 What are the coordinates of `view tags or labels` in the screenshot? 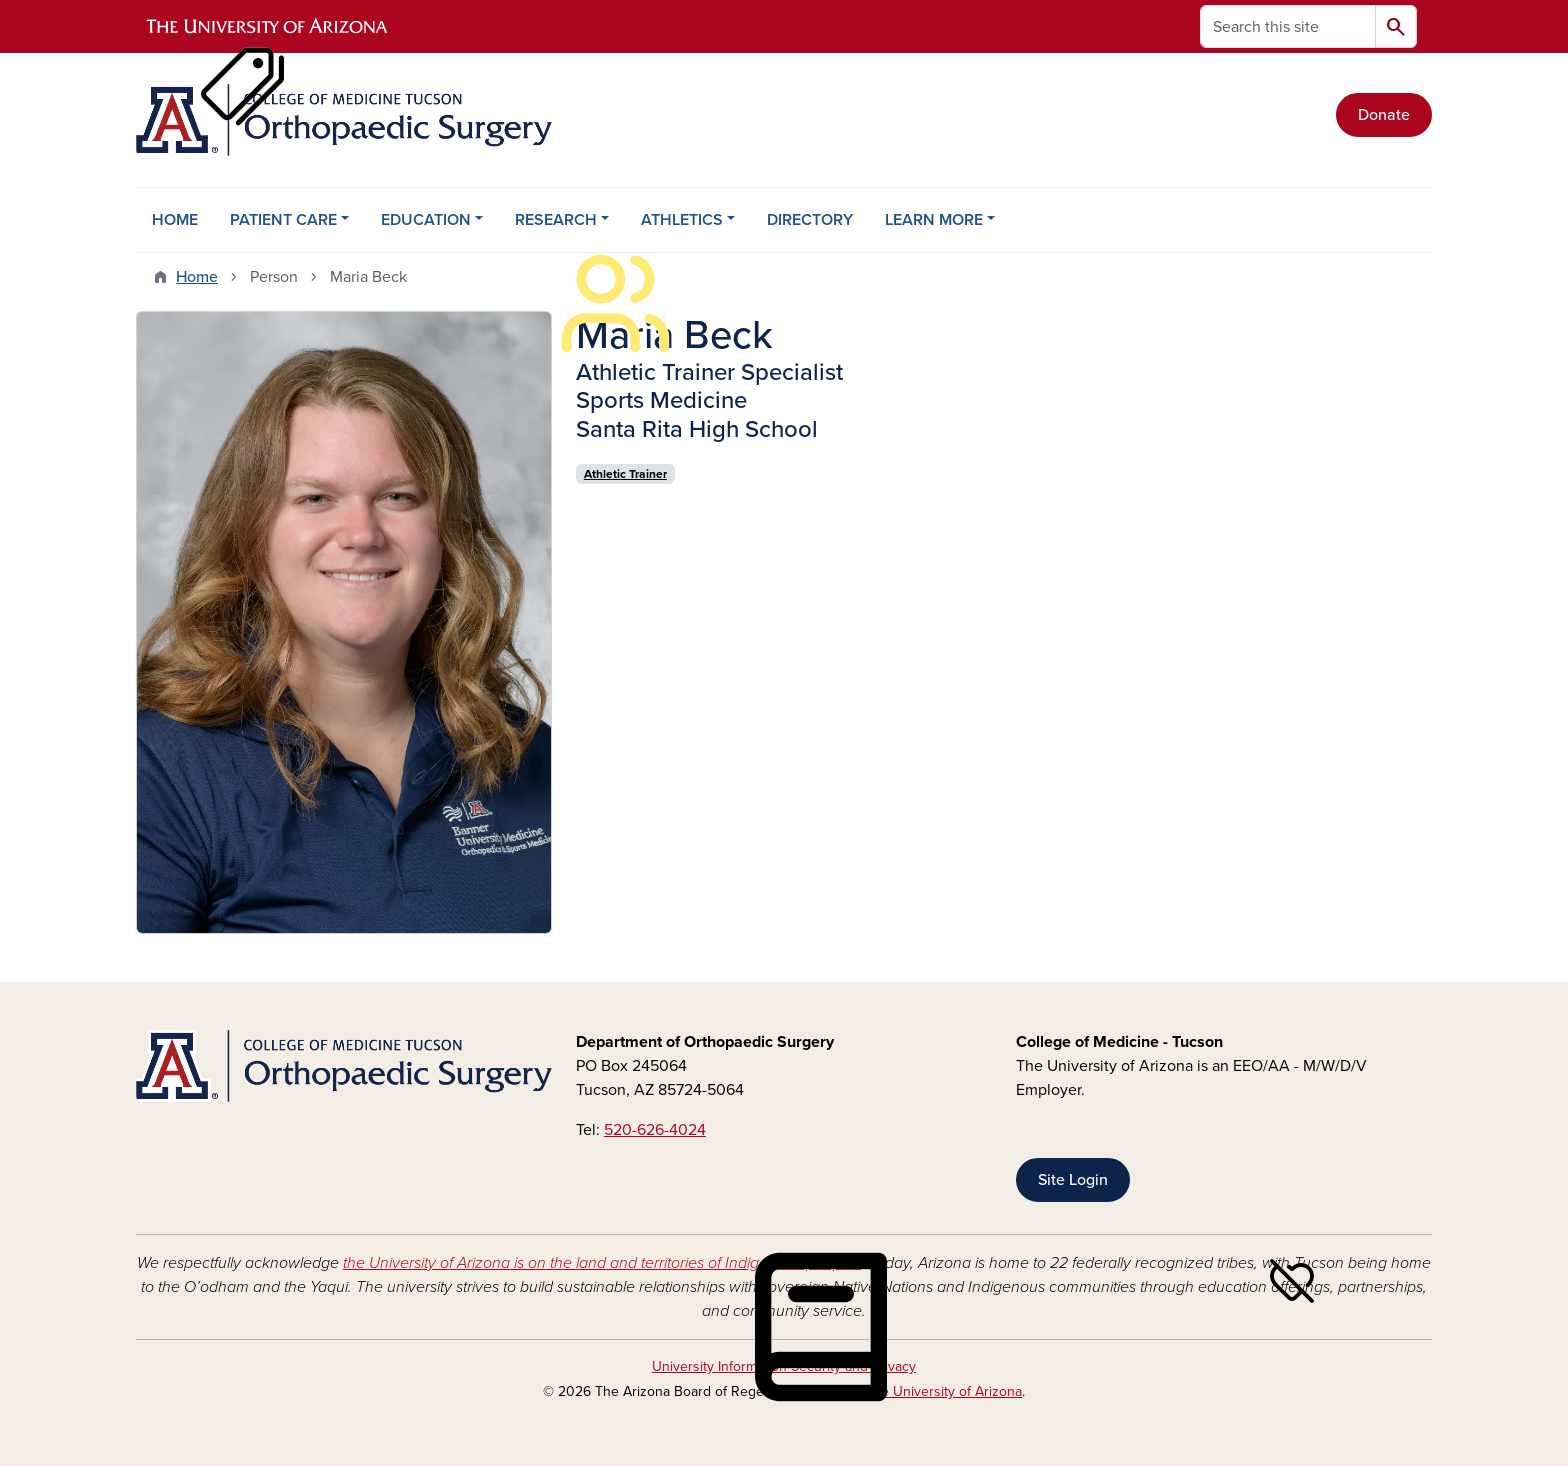 It's located at (242, 86).